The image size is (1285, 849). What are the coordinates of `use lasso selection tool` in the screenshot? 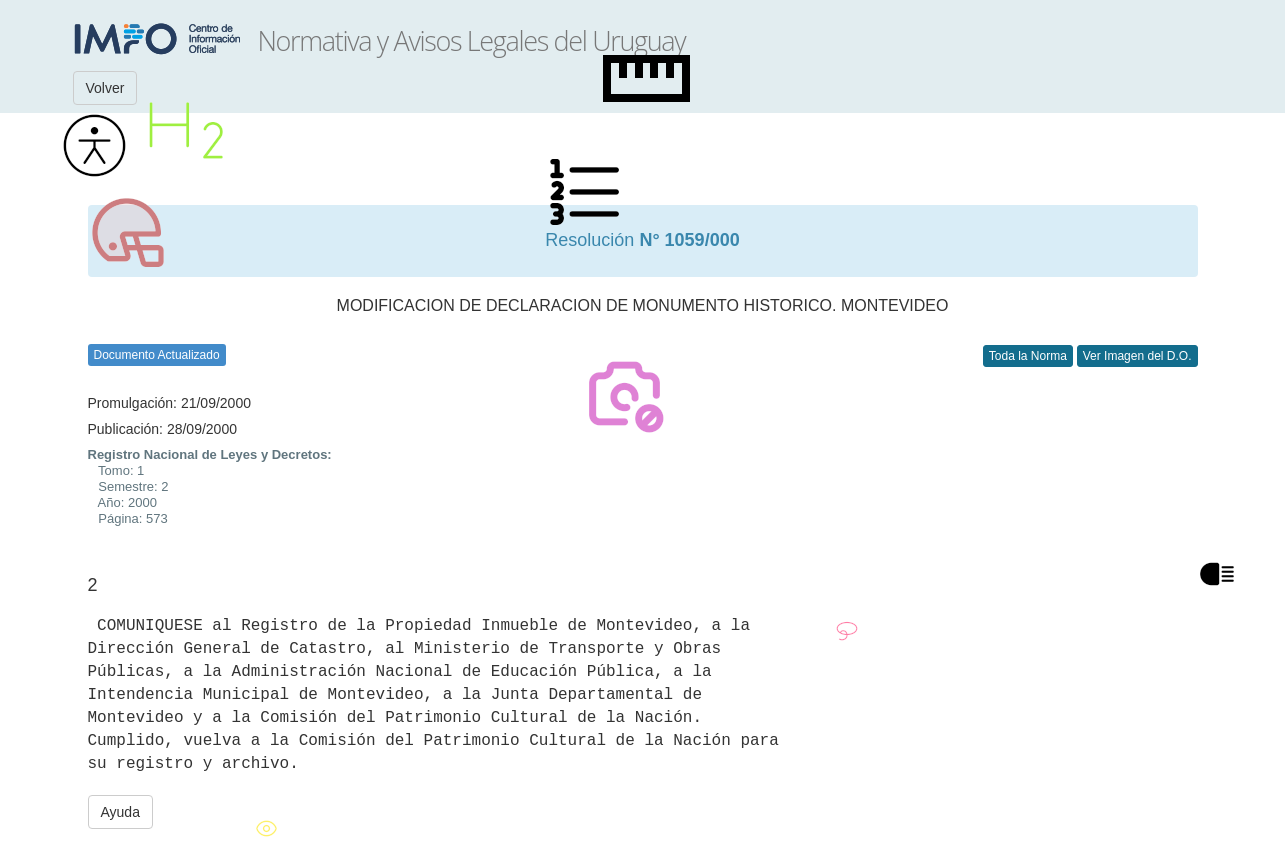 It's located at (847, 630).